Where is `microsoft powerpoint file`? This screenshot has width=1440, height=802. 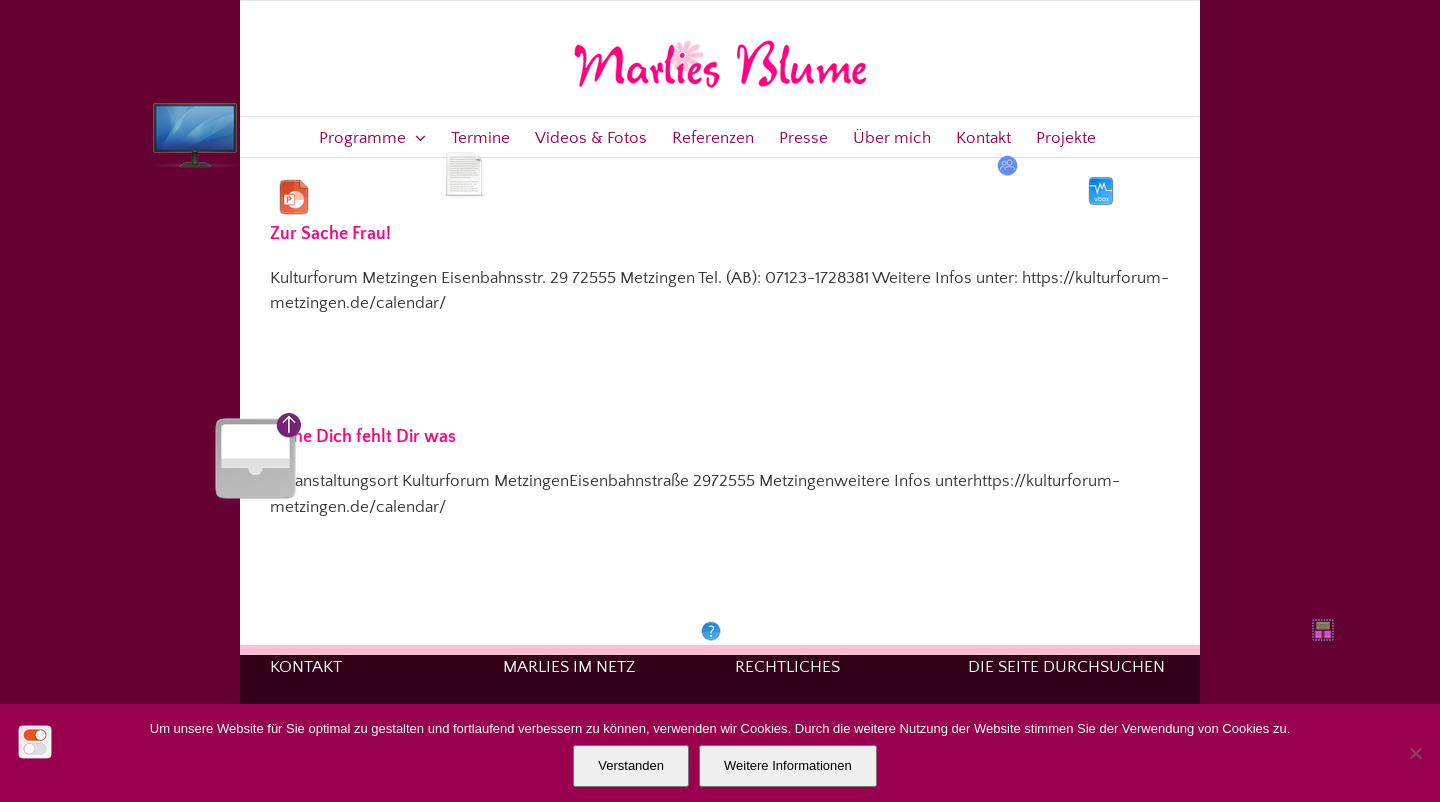 microsoft powerpoint file is located at coordinates (294, 197).